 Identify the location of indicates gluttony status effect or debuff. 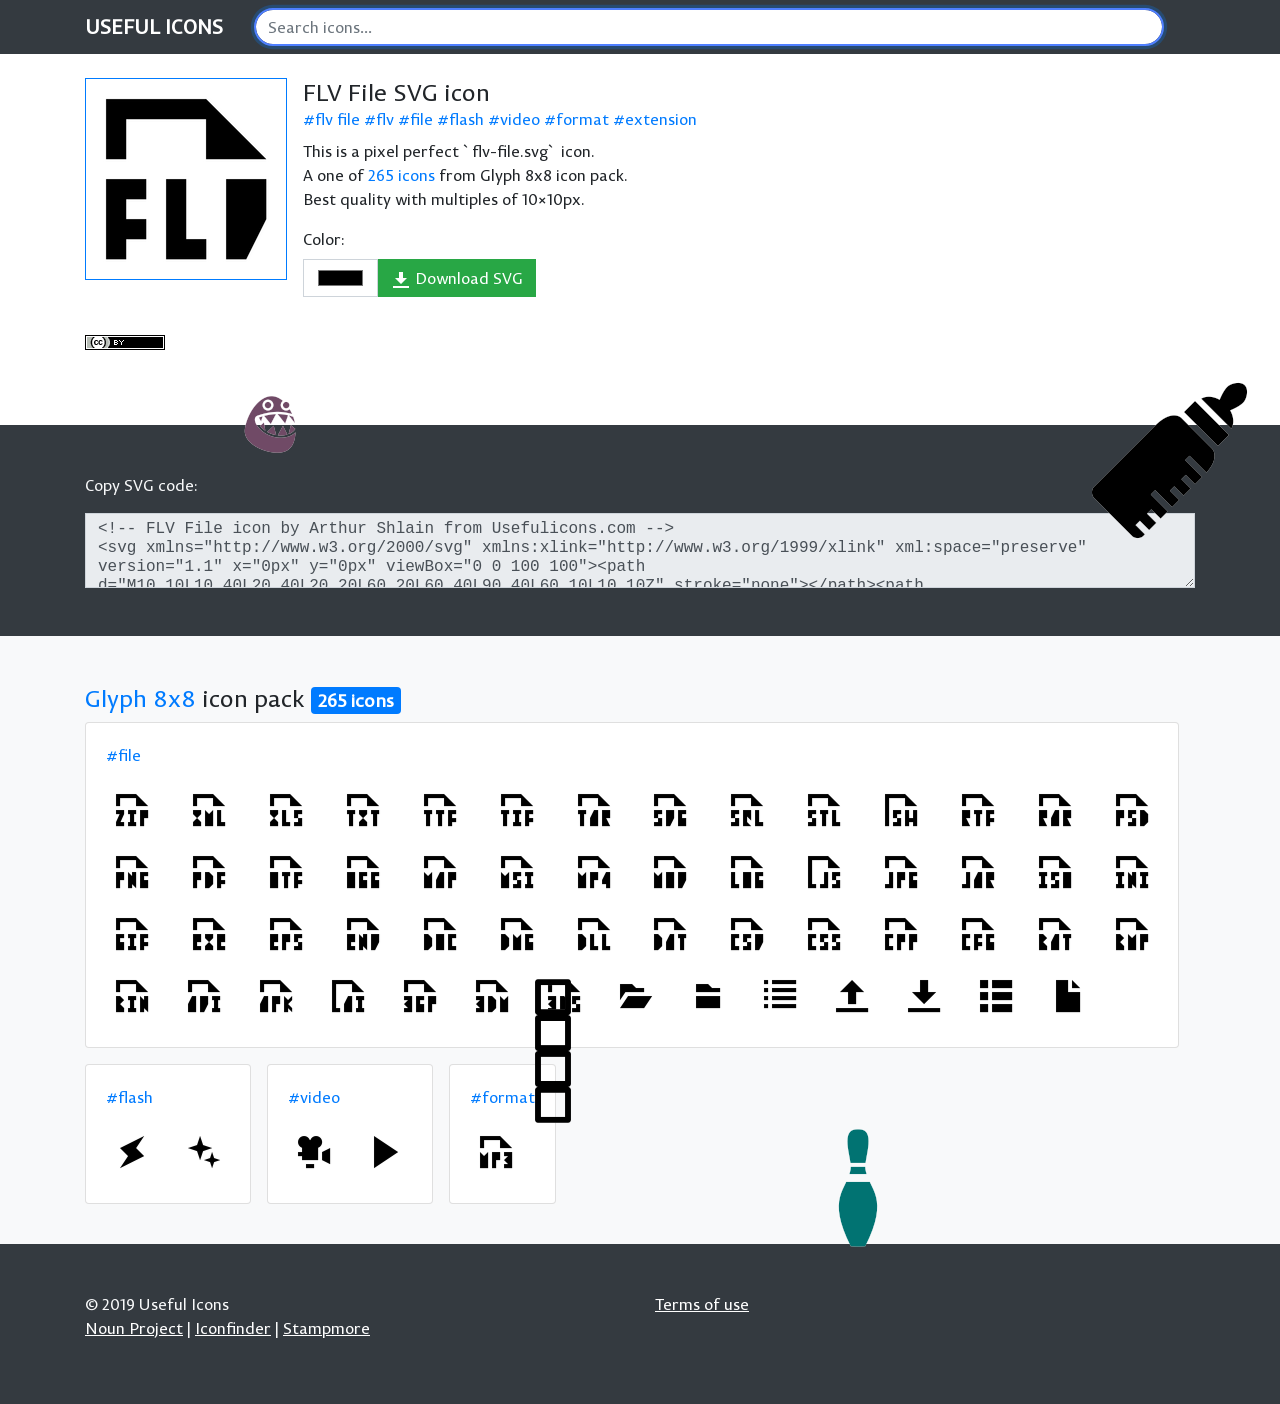
(271, 424).